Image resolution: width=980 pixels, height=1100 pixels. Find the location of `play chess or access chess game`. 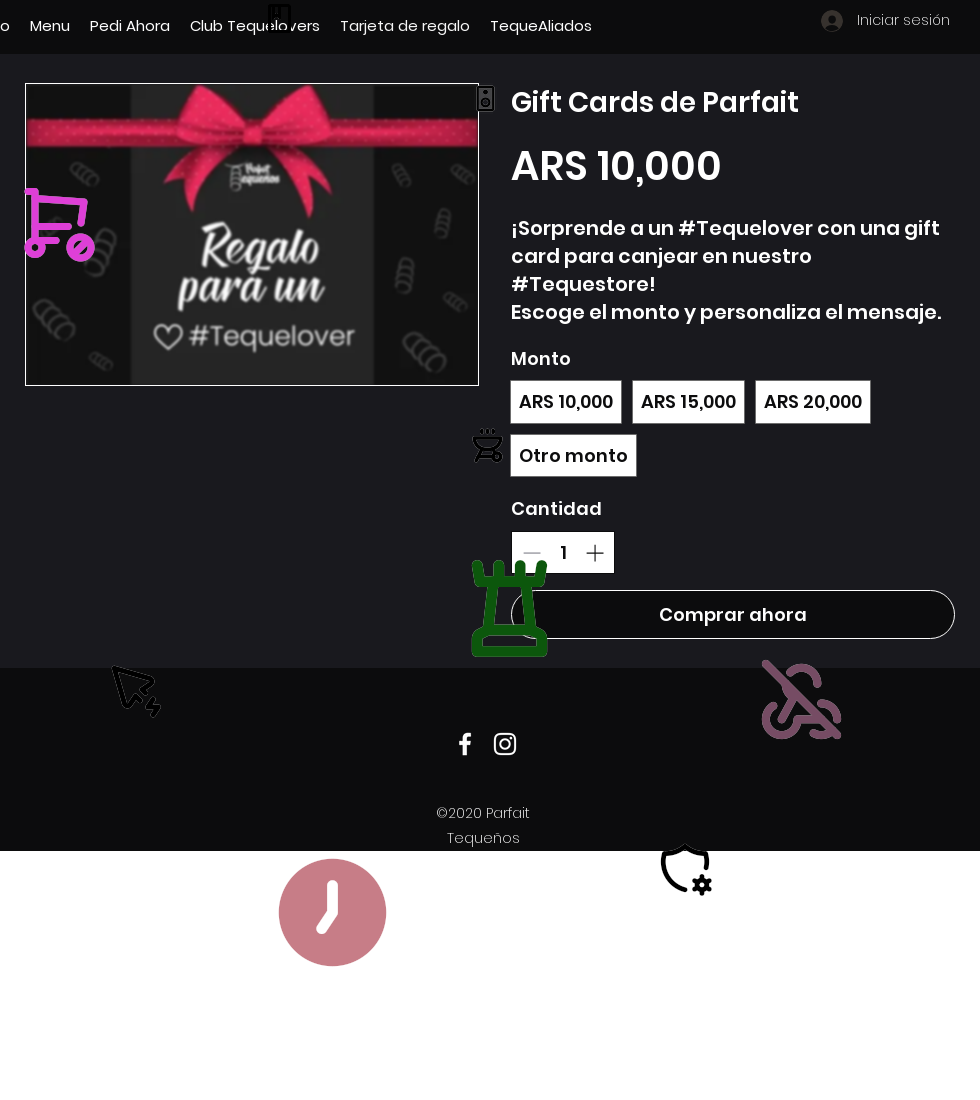

play chess or access chess game is located at coordinates (509, 608).